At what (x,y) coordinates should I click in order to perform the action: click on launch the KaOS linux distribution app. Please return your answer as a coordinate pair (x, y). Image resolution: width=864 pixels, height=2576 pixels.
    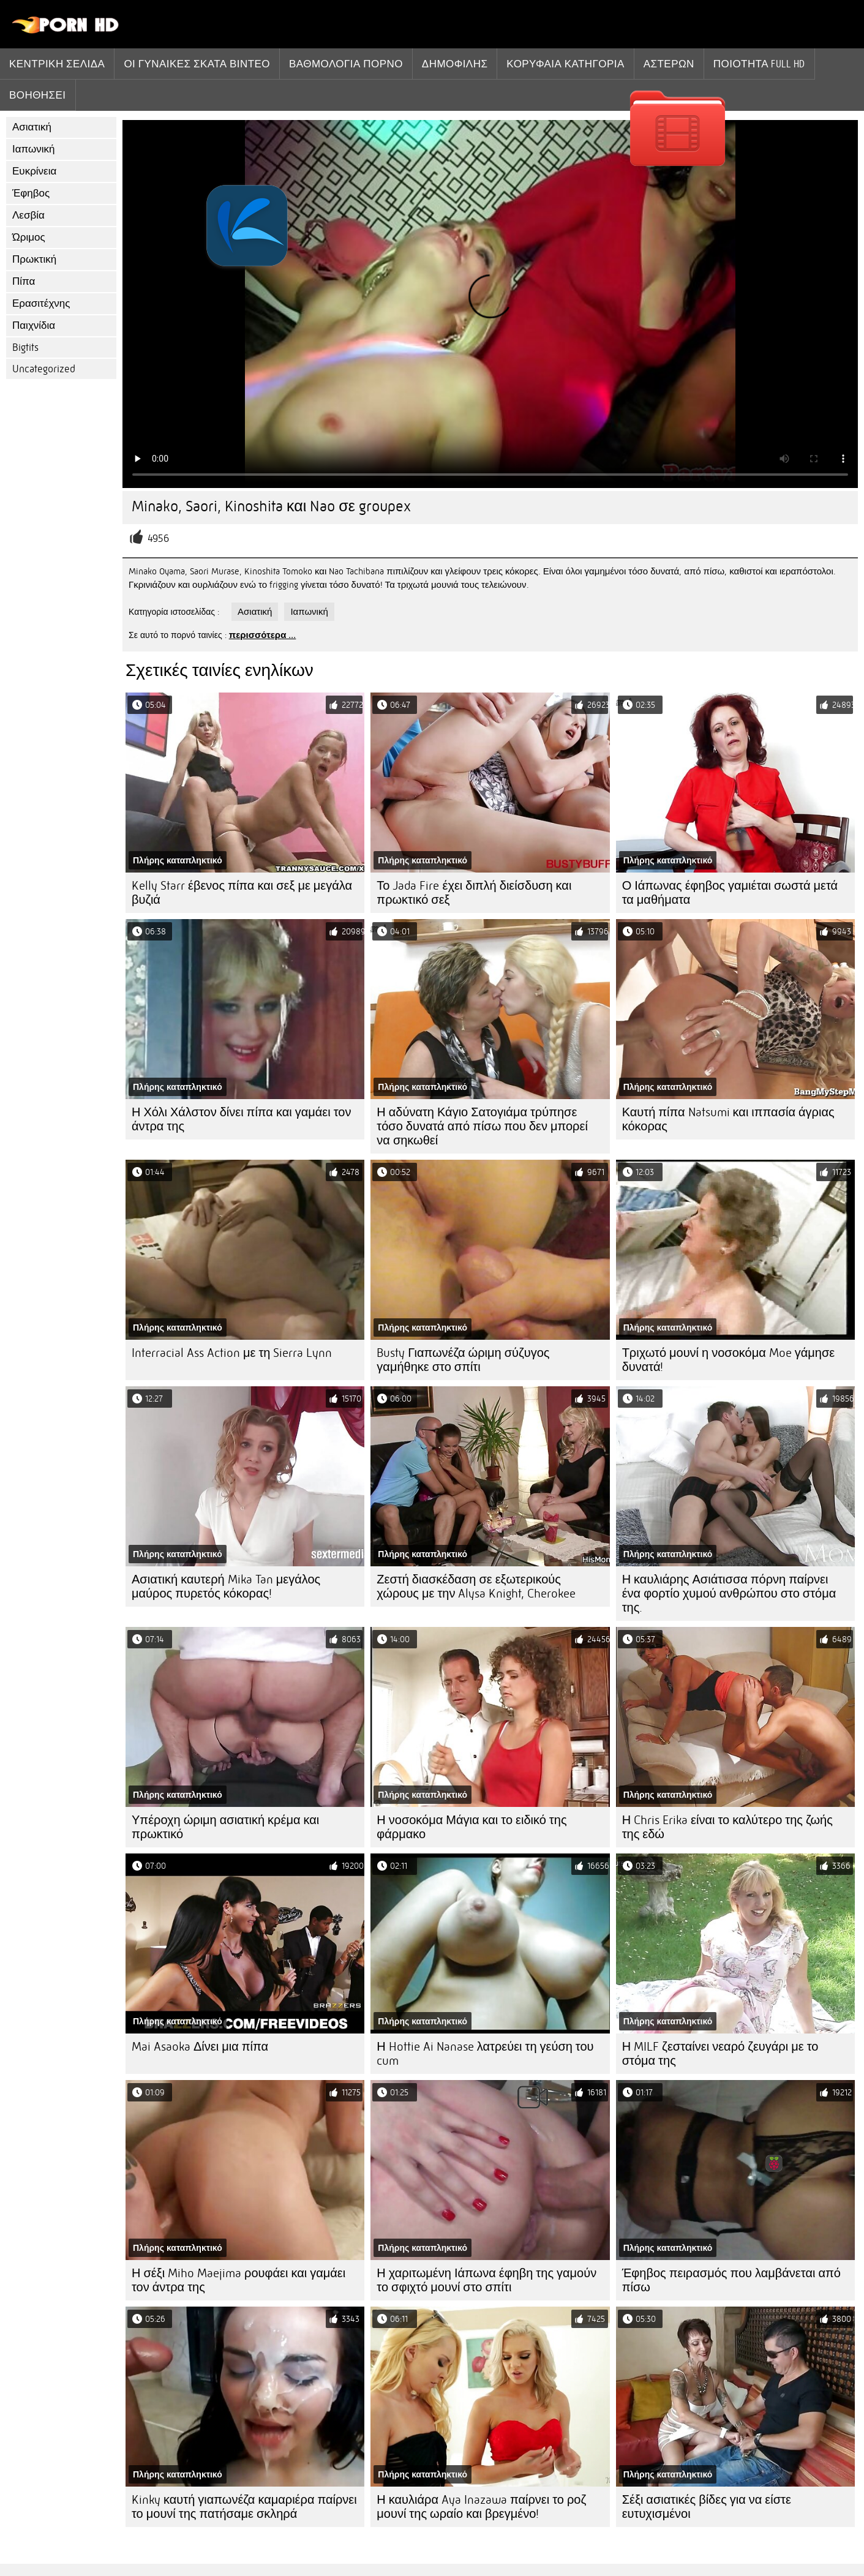
    Looking at the image, I should click on (247, 225).